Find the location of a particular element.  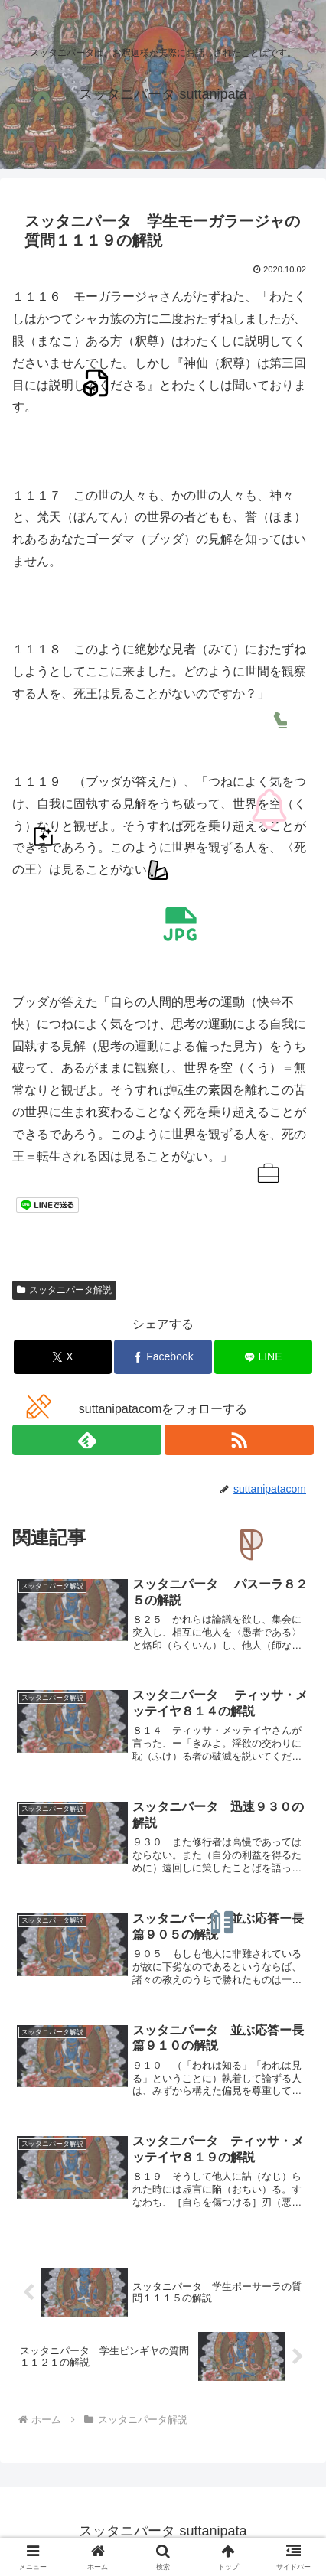

view your notifications is located at coordinates (269, 809).